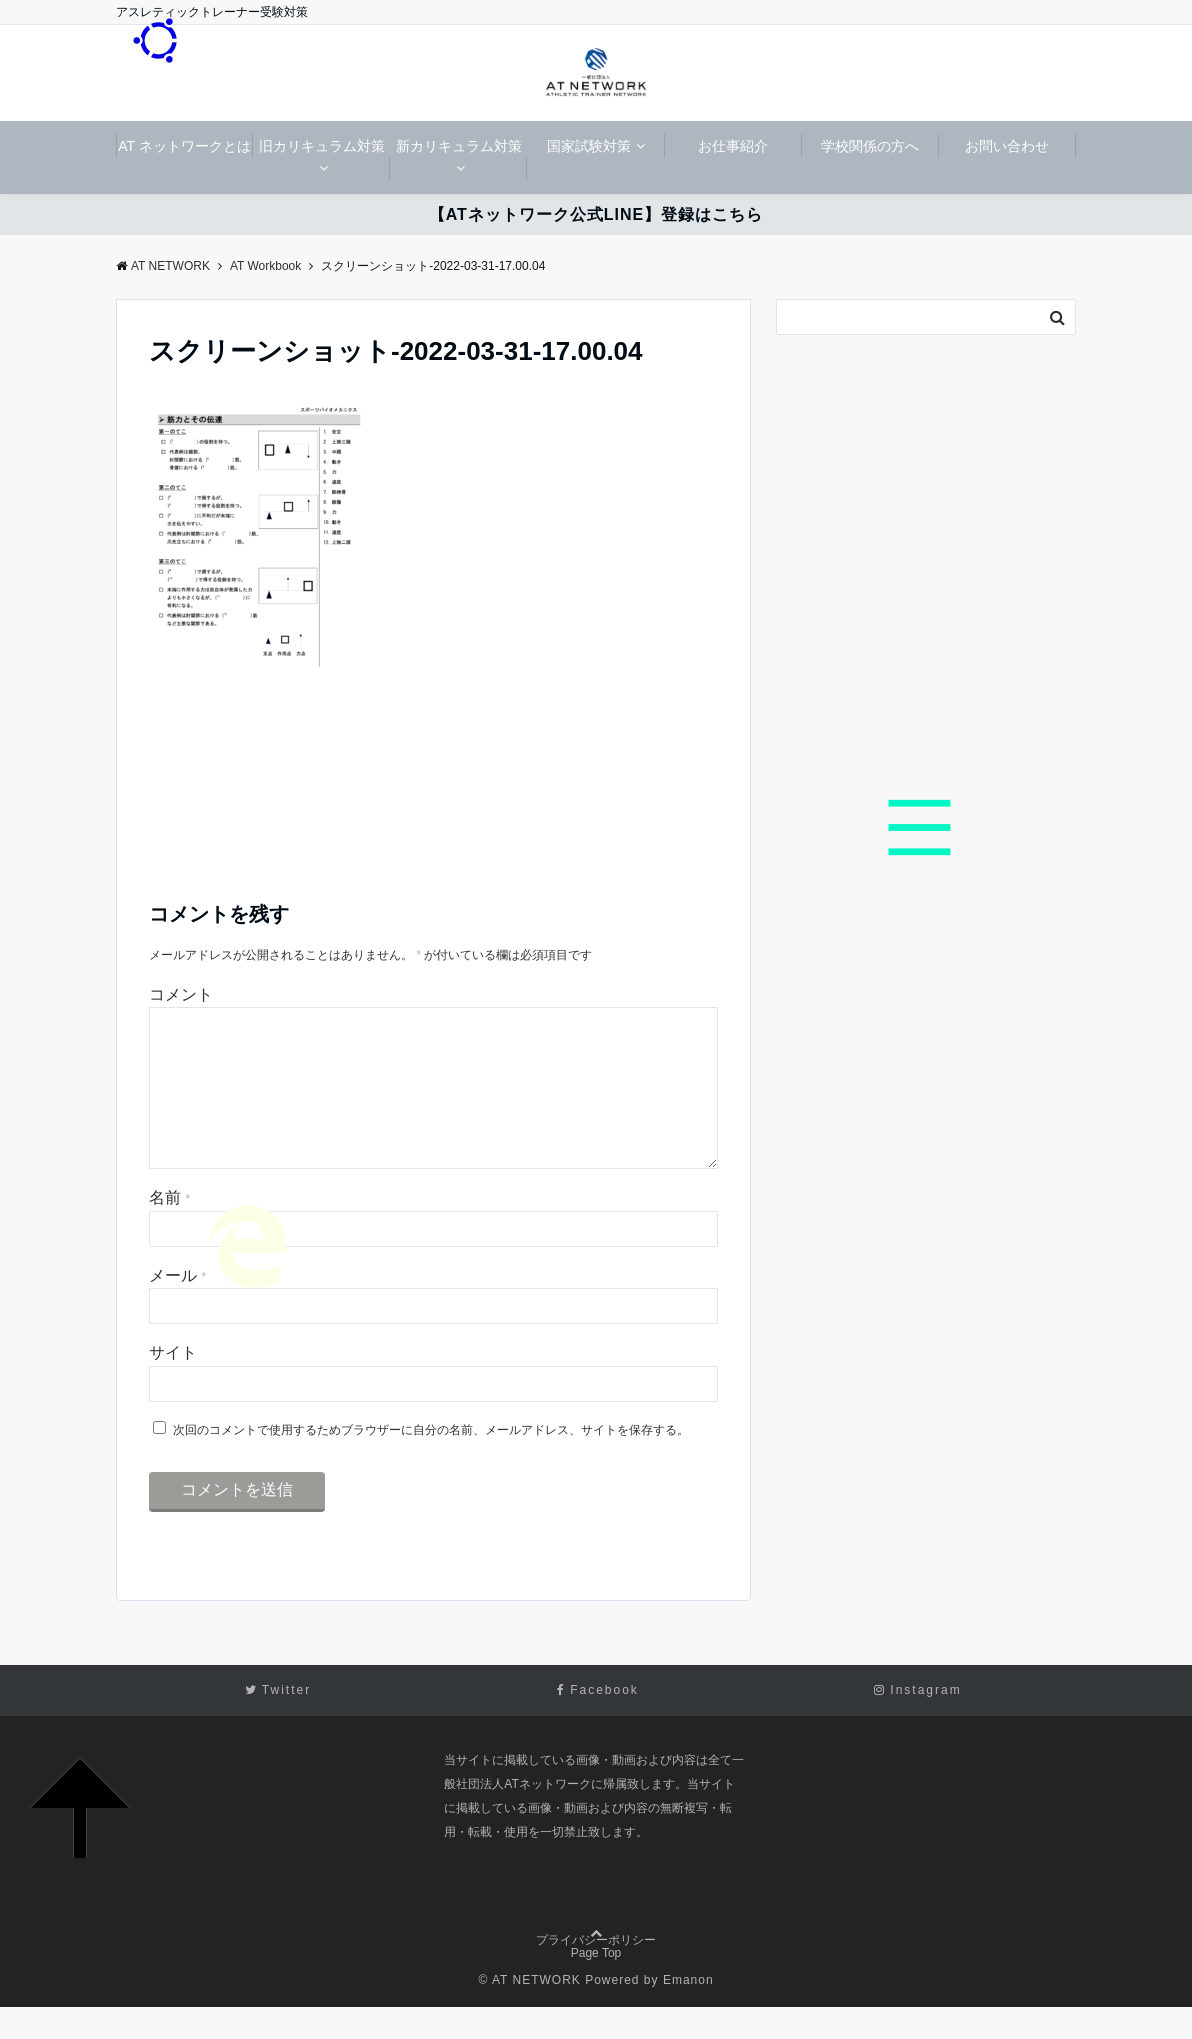  Describe the element at coordinates (919, 827) in the screenshot. I see `open navigation menu` at that location.